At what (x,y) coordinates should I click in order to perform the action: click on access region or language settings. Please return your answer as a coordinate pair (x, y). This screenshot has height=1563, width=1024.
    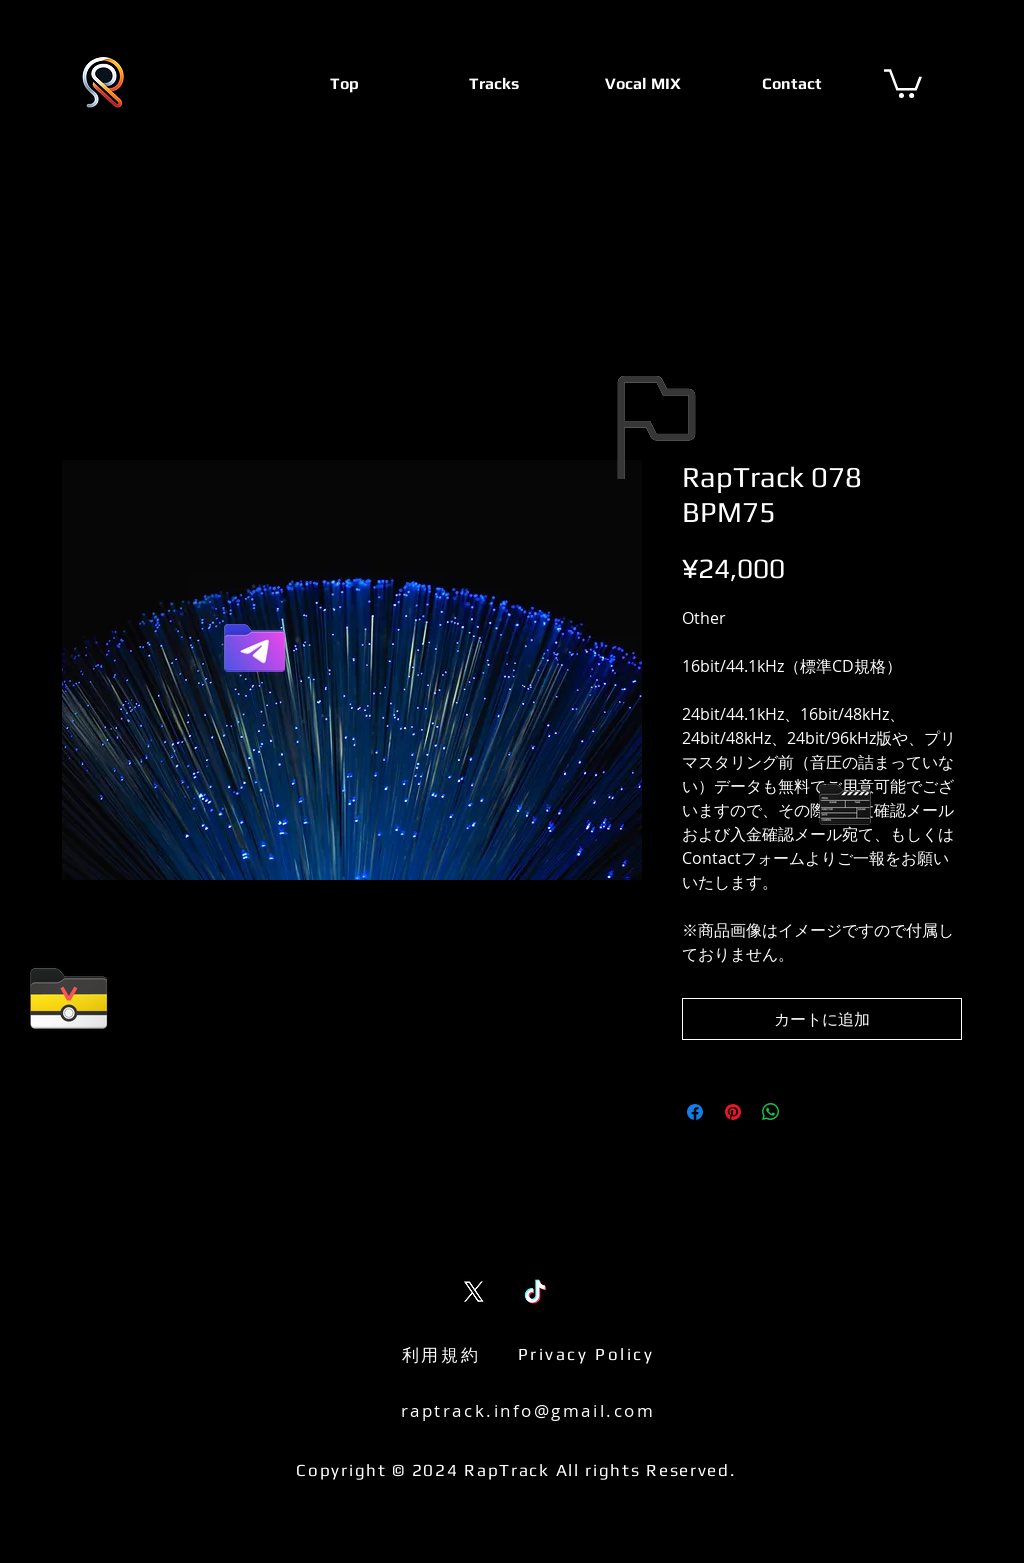
    Looking at the image, I should click on (656, 427).